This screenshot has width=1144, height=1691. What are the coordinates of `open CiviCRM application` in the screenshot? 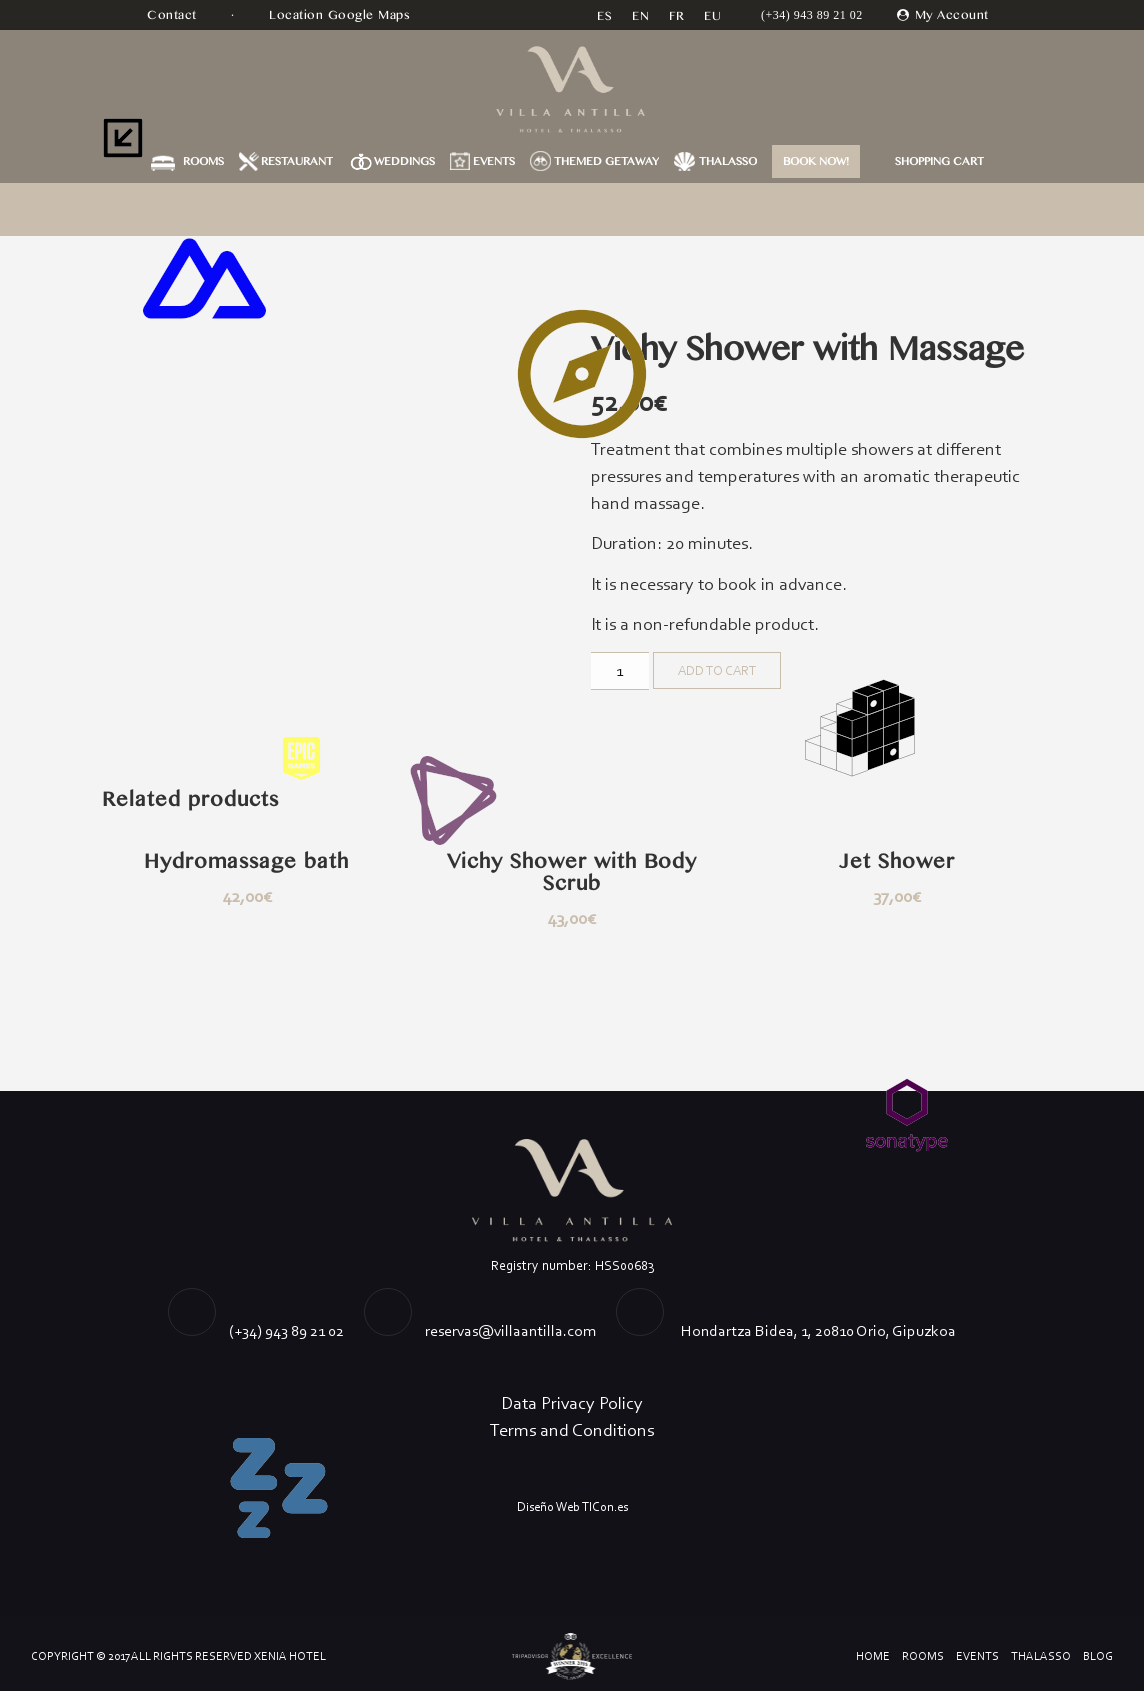 It's located at (453, 800).